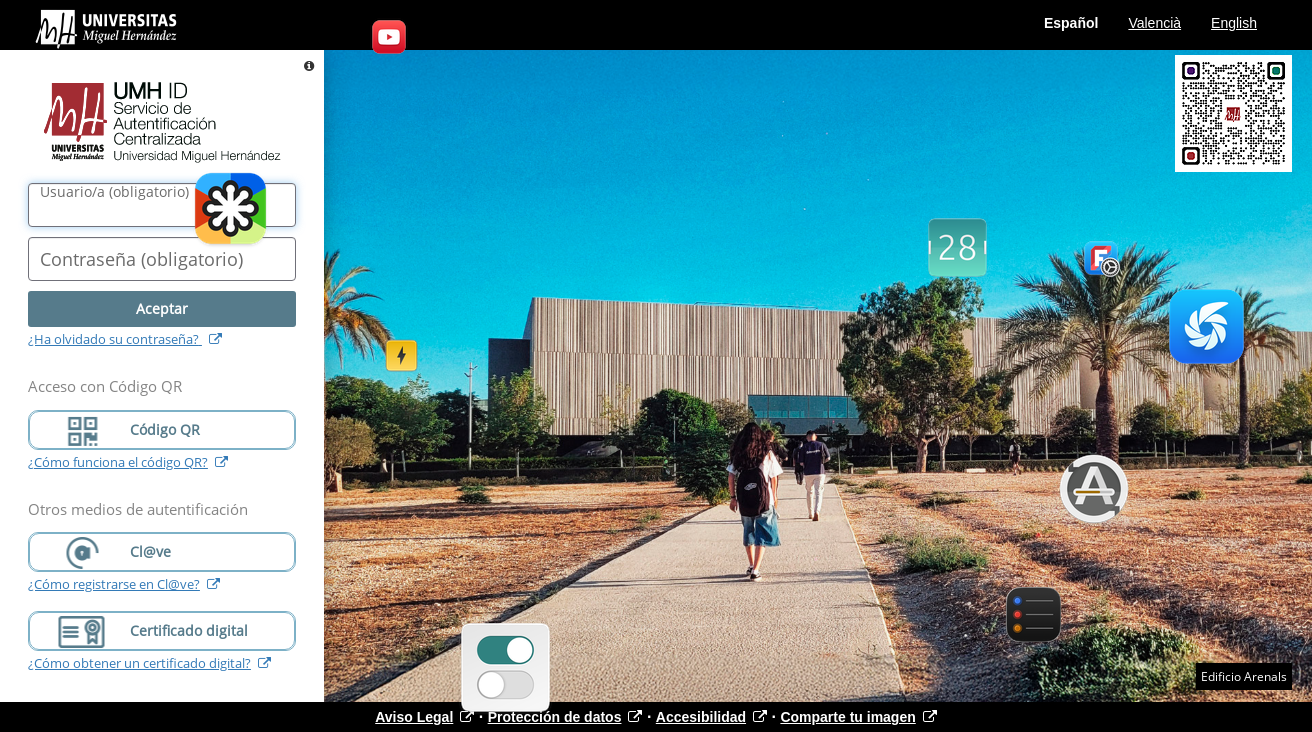  What do you see at coordinates (1101, 258) in the screenshot?
I see `open FreeCAD Link application` at bounding box center [1101, 258].